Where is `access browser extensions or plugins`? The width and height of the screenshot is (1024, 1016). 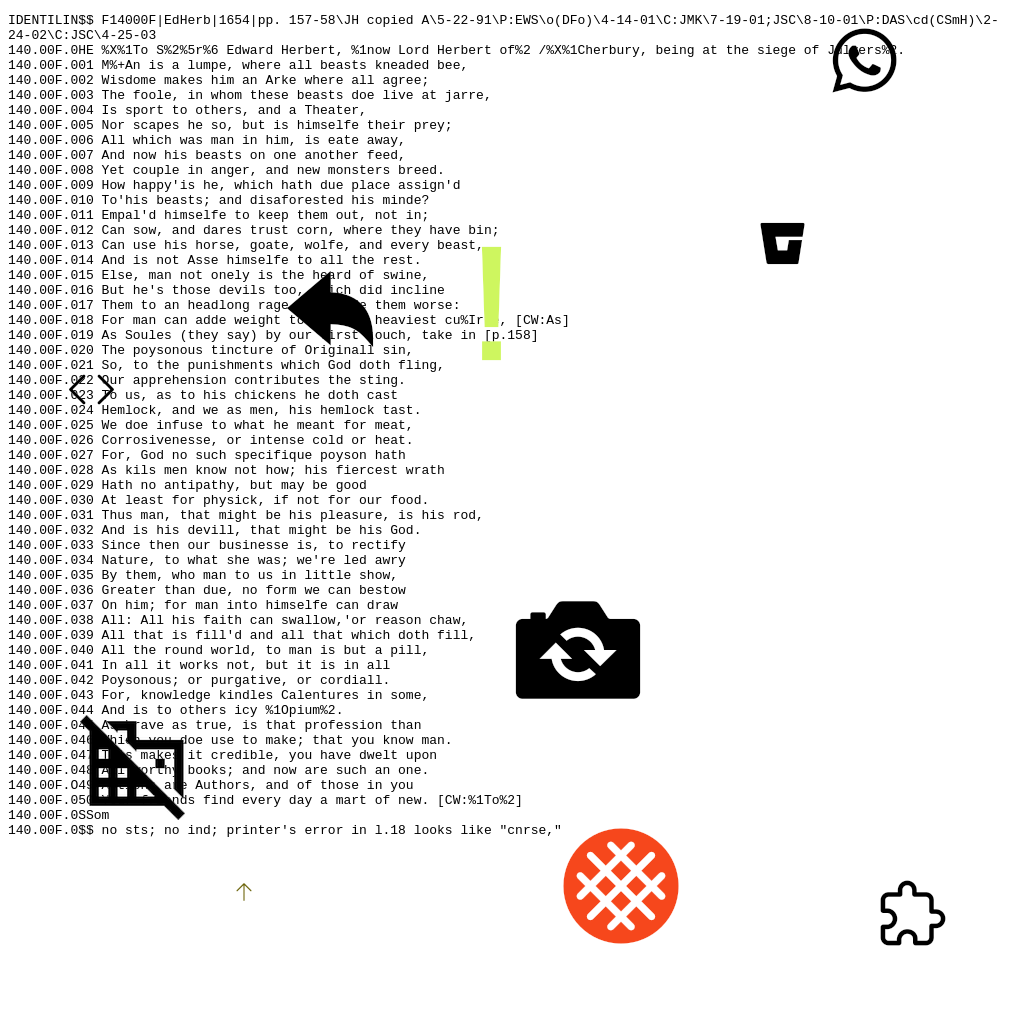
access browser extensions or plugins is located at coordinates (913, 913).